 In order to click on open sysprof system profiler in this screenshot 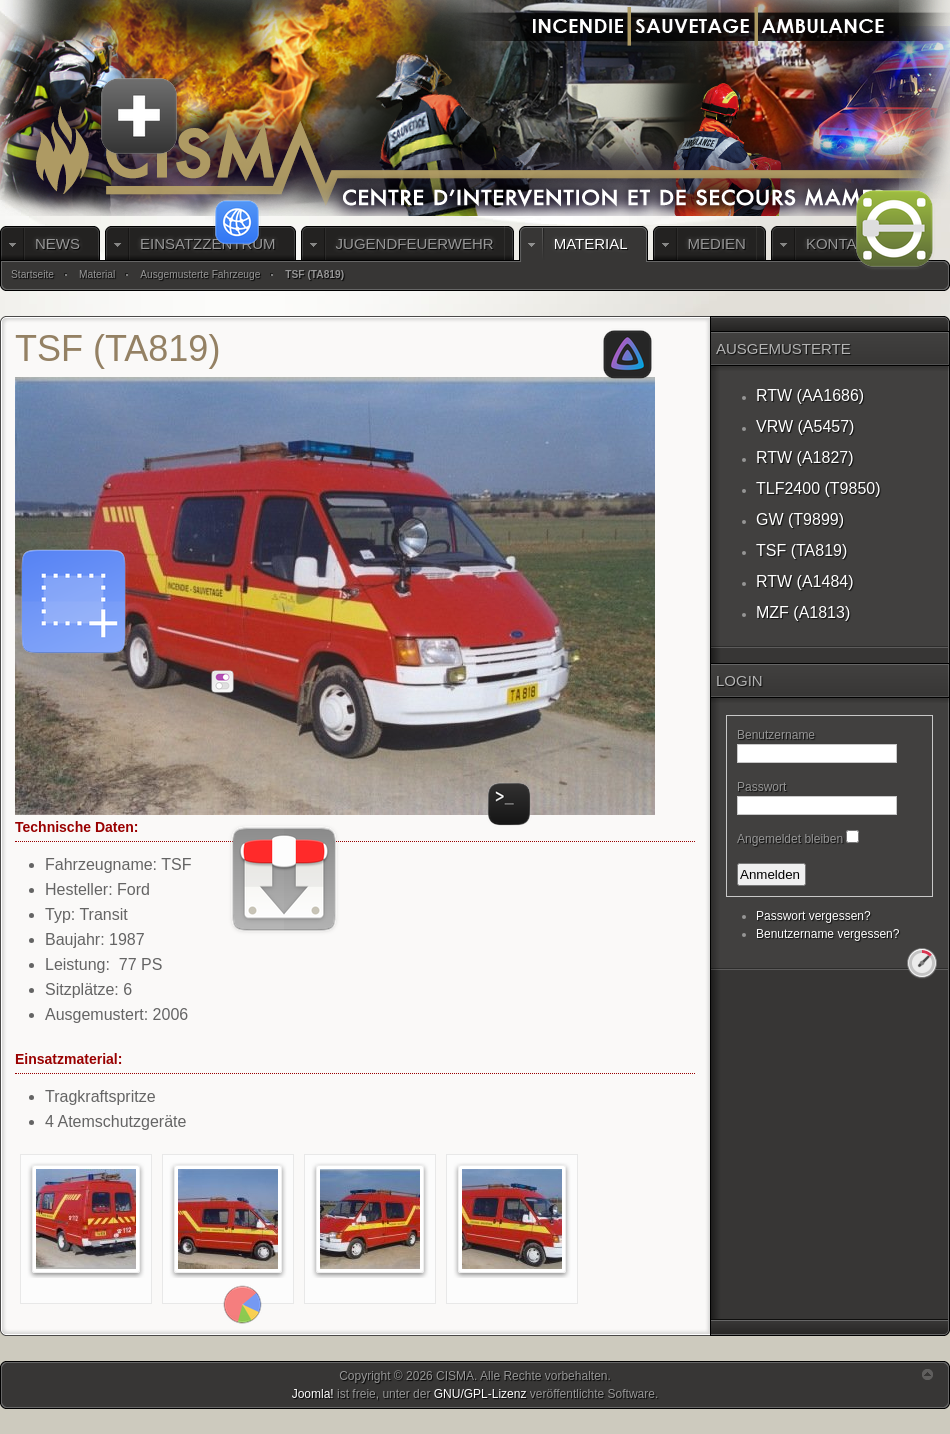, I will do `click(922, 963)`.